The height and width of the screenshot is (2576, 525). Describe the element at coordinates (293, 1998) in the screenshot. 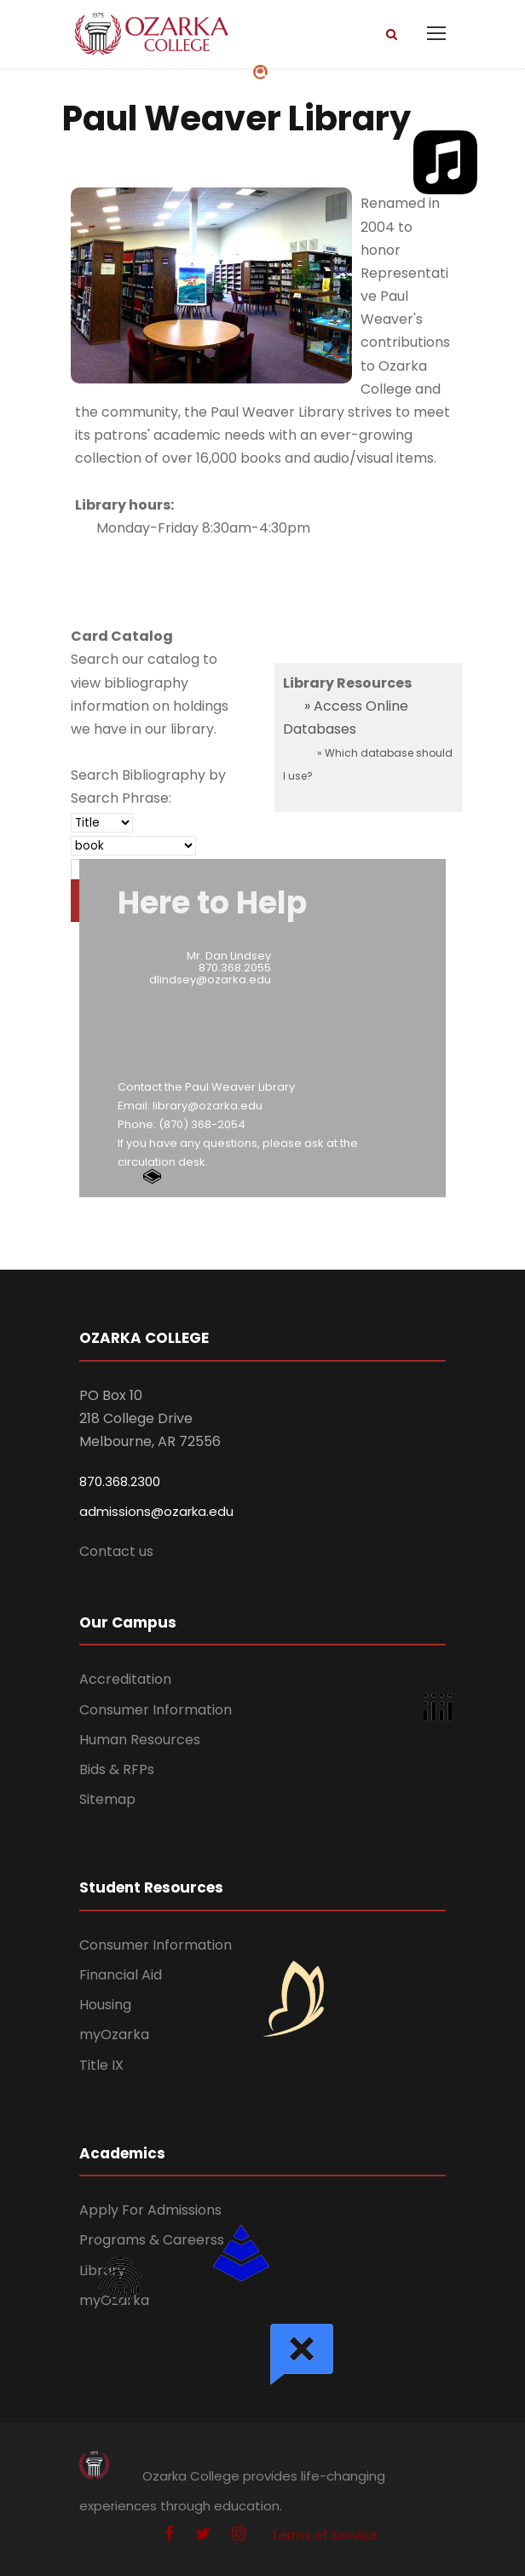

I see `open the Veepee app` at that location.